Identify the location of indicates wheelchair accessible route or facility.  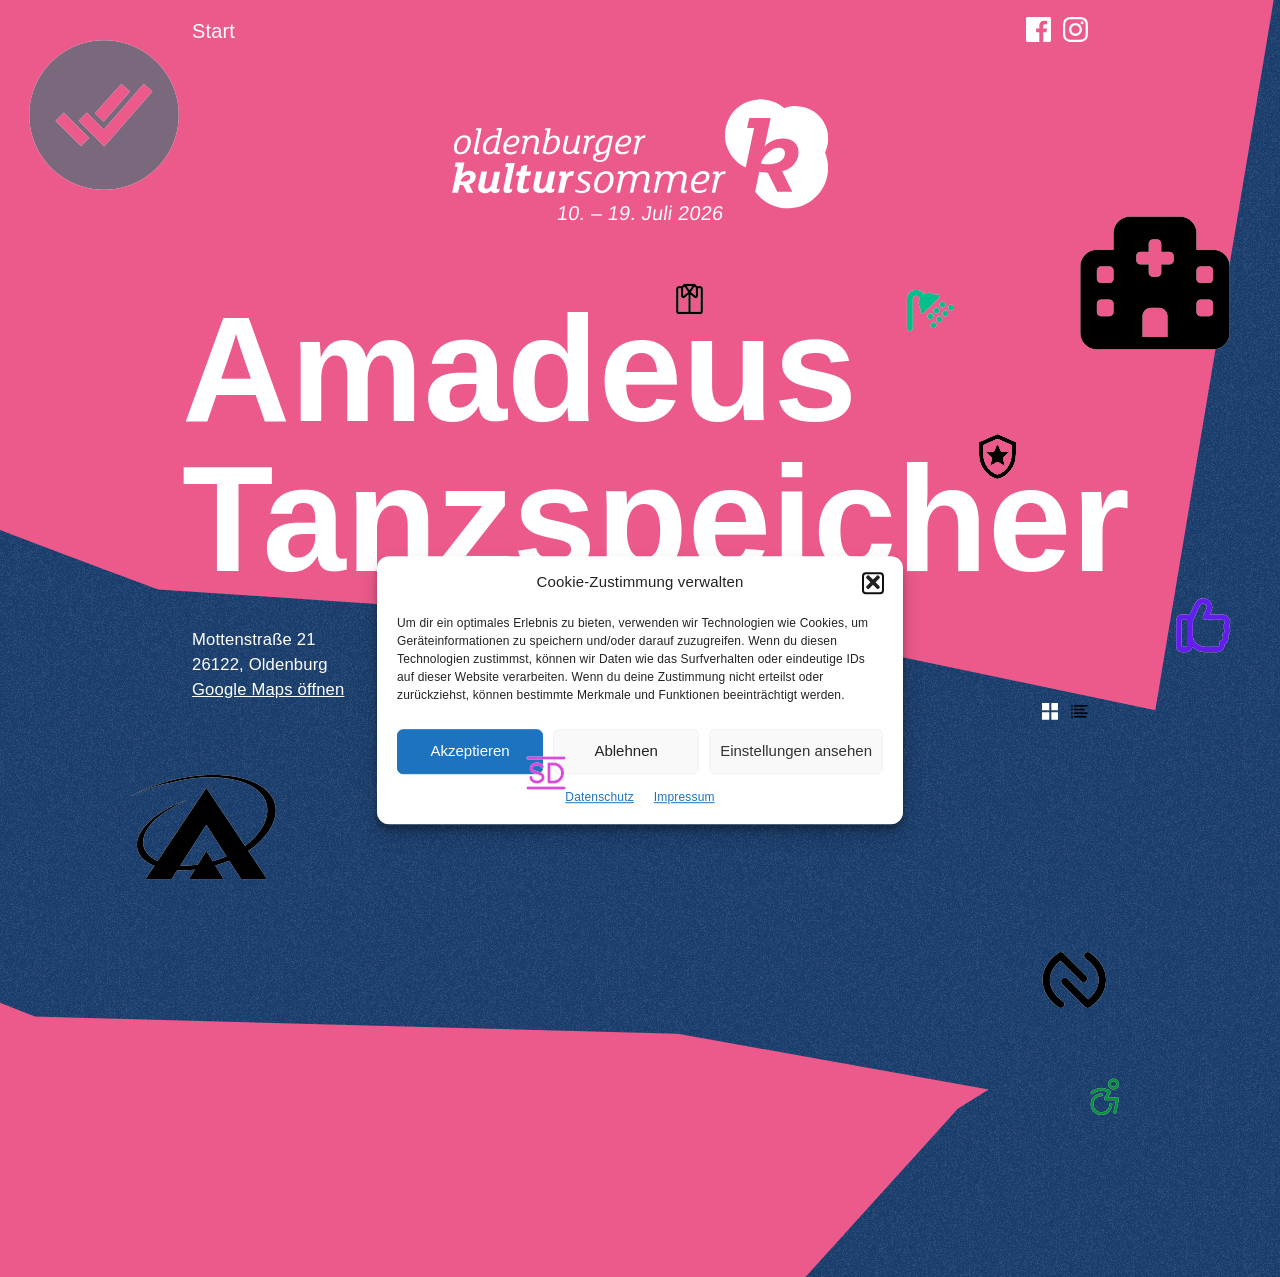
(1105, 1097).